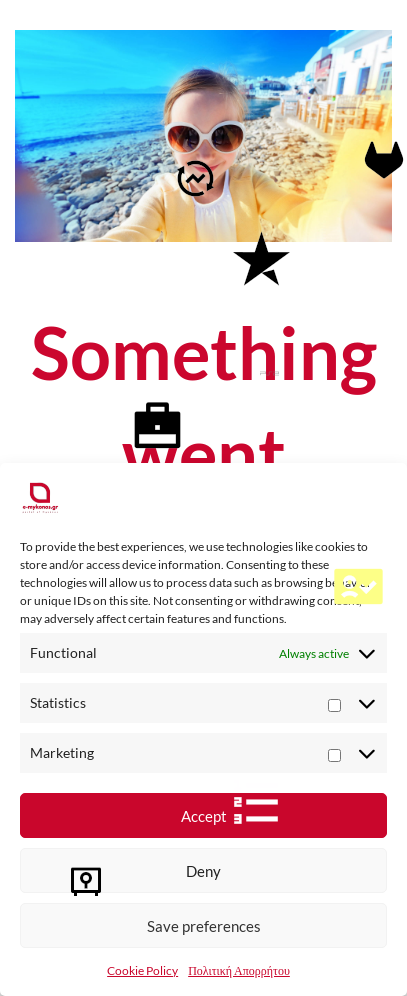 This screenshot has width=407, height=996. Describe the element at coordinates (358, 586) in the screenshot. I see `verified ID or pass accepted` at that location.